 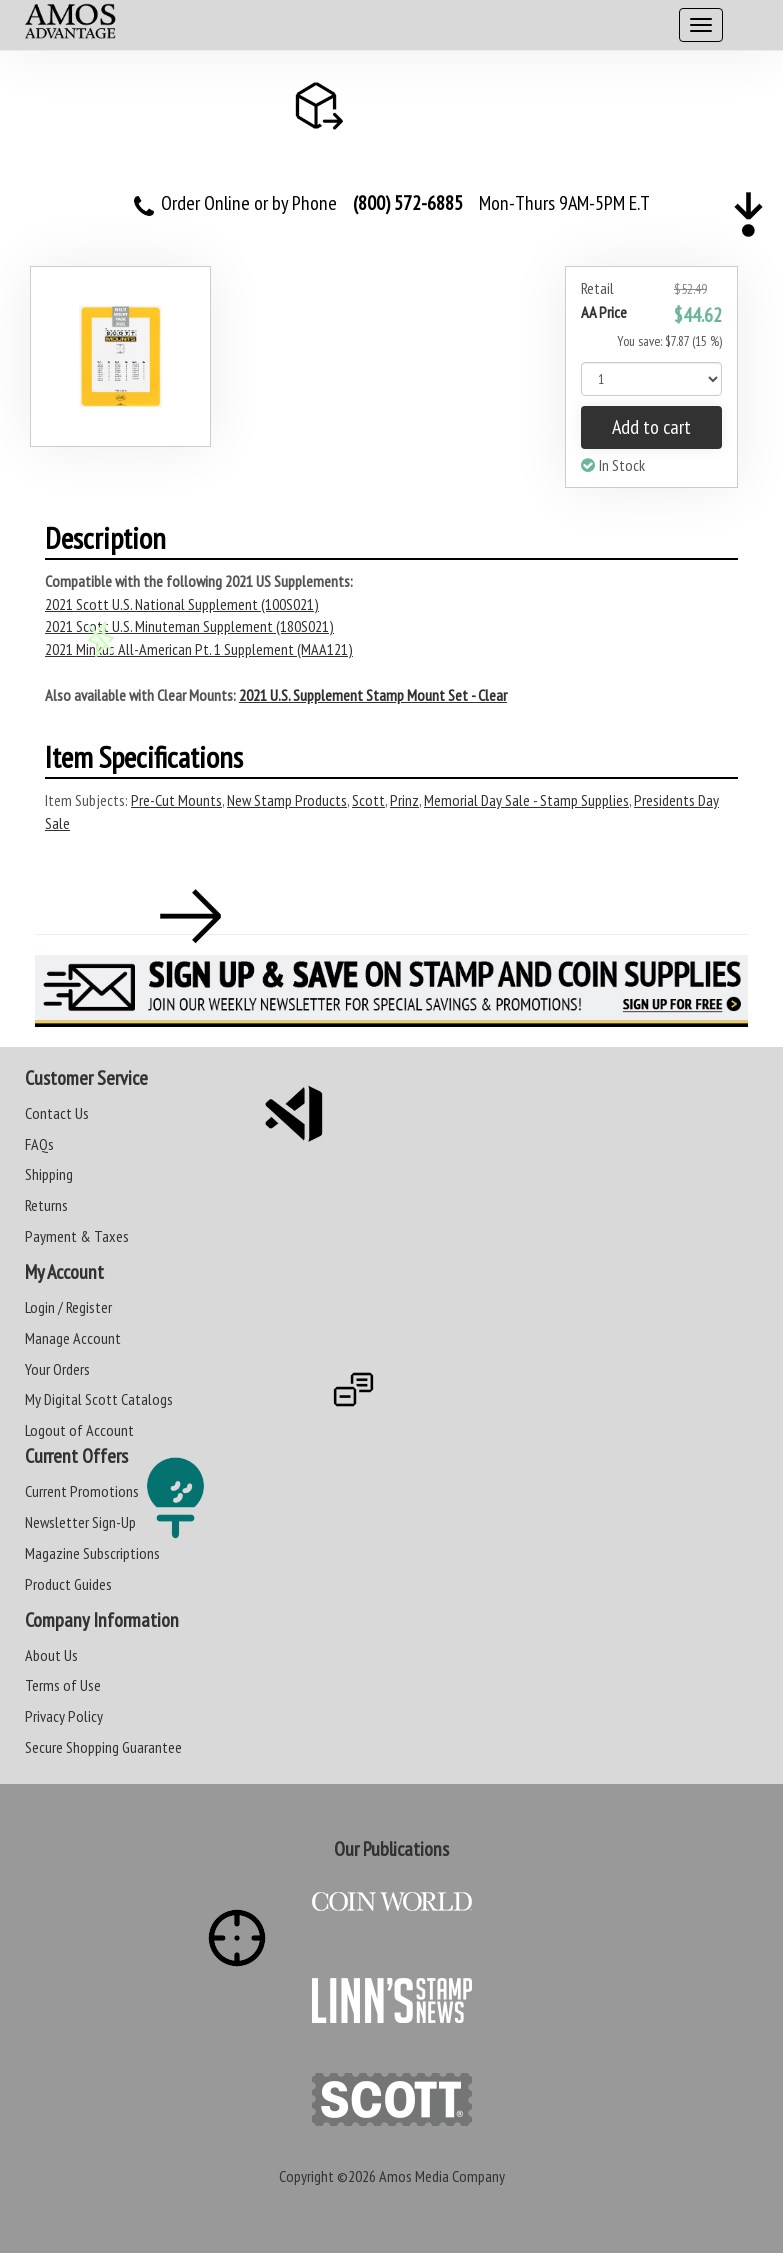 What do you see at coordinates (353, 1389) in the screenshot?
I see `indicates an enum member or enumeration value in code` at bounding box center [353, 1389].